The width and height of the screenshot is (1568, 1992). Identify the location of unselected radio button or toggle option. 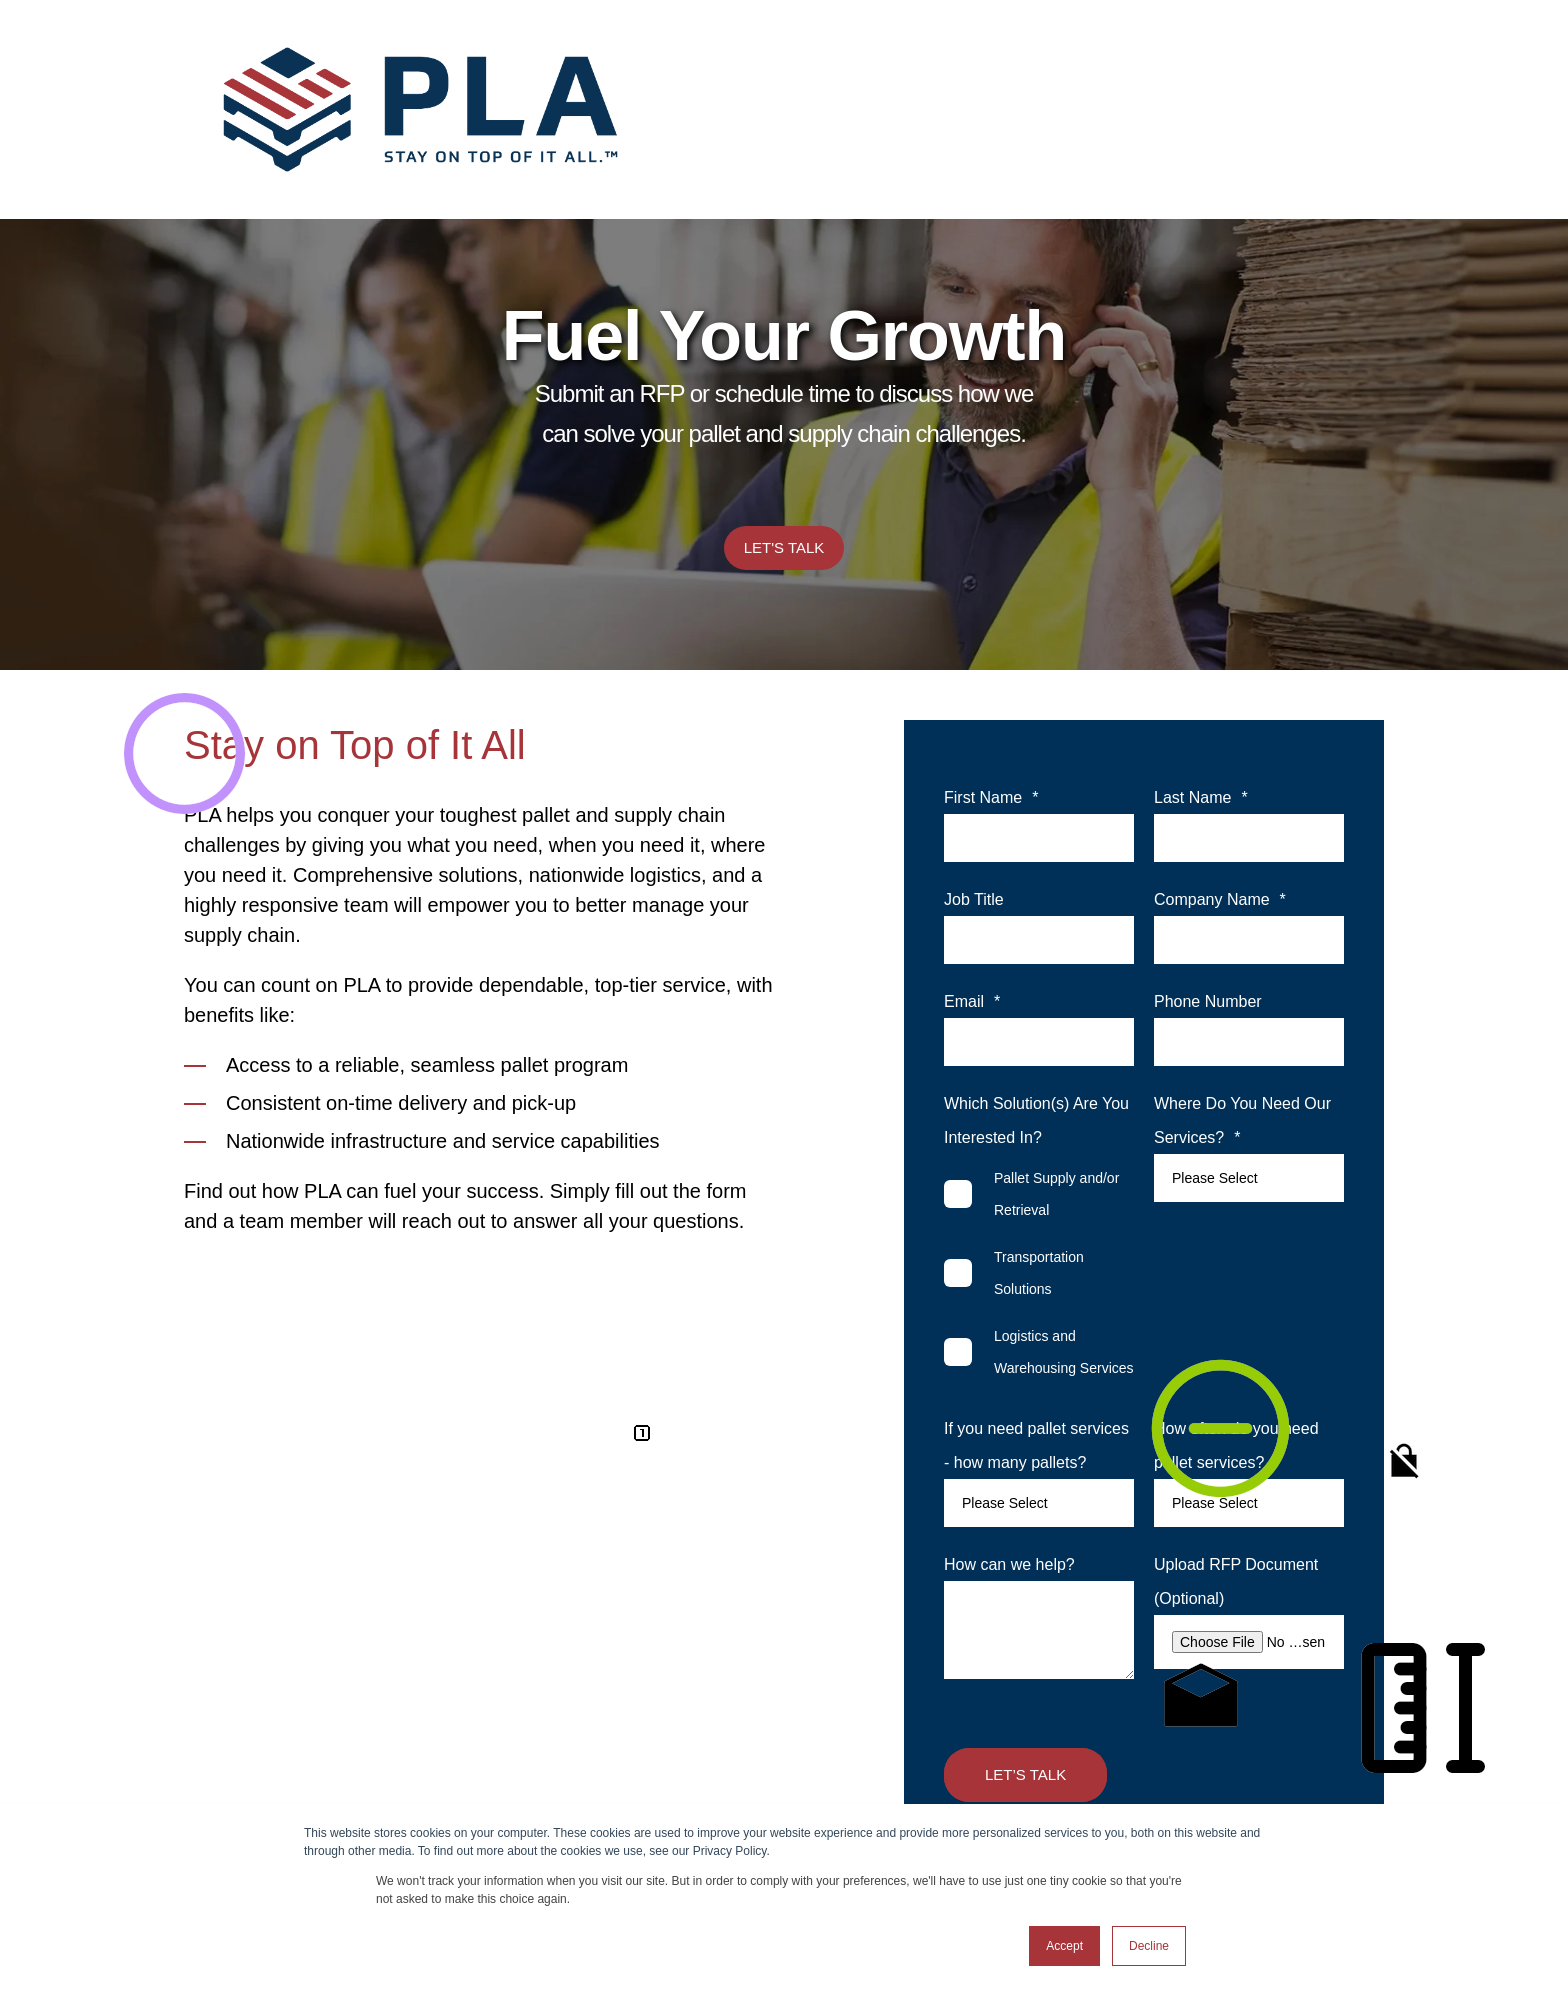
(184, 753).